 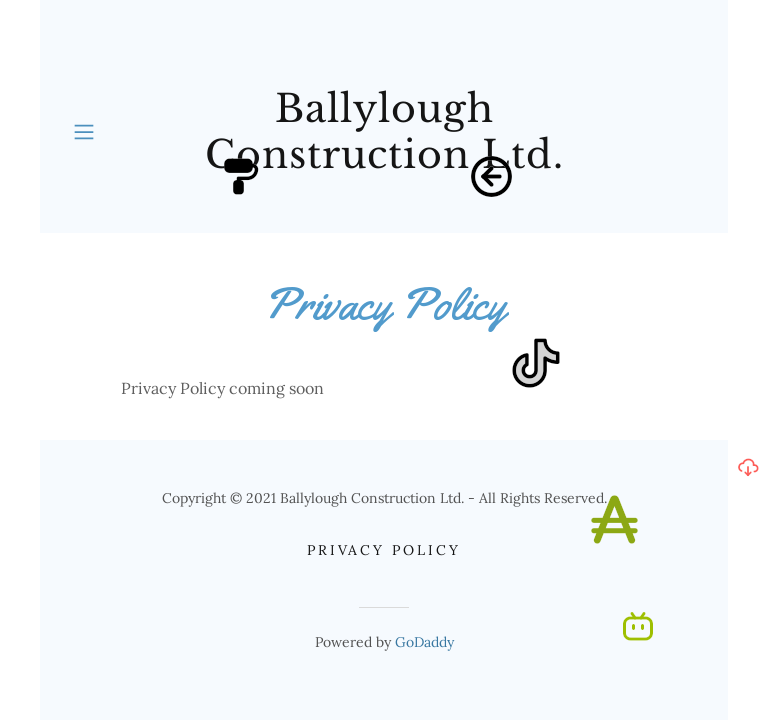 What do you see at coordinates (536, 364) in the screenshot?
I see `open TikTok app` at bounding box center [536, 364].